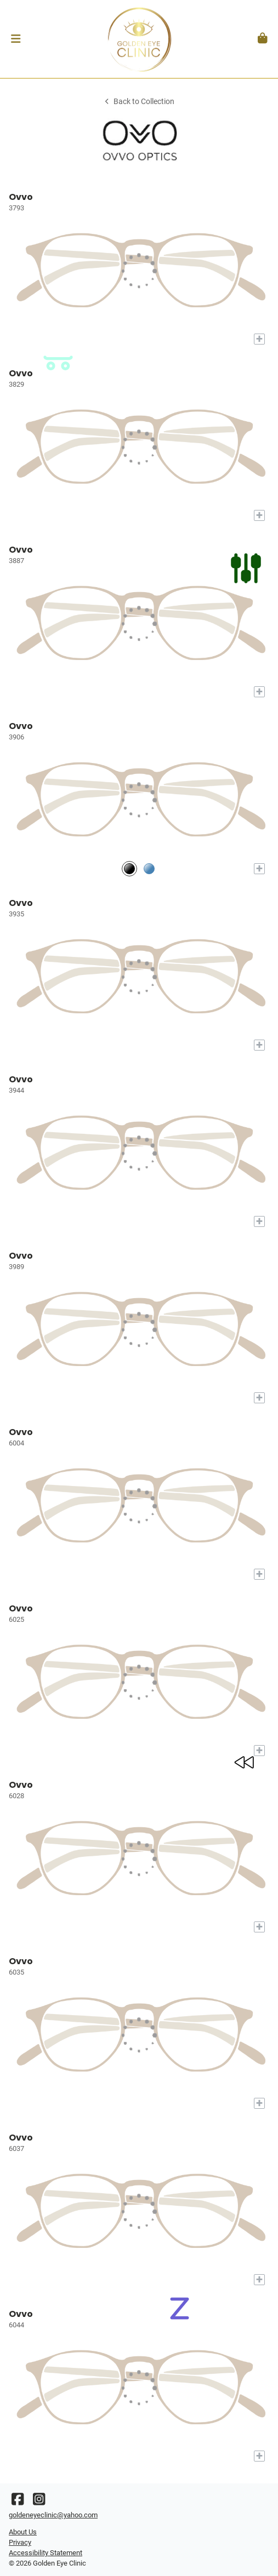  Describe the element at coordinates (246, 568) in the screenshot. I see `view candlestick chart for stock or crypto trading` at that location.